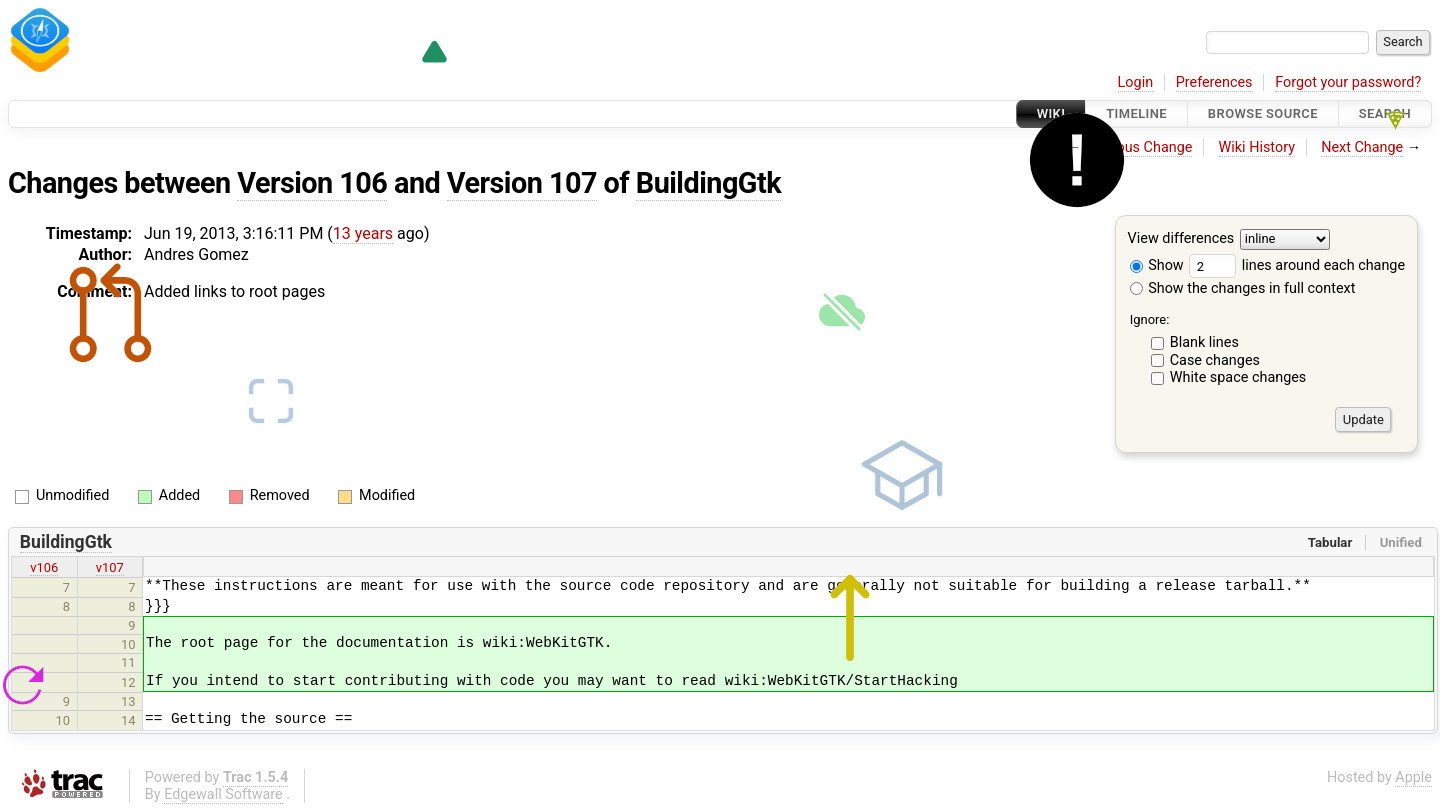 This screenshot has height=812, width=1440. I want to click on indicates a warning or error state, so click(1077, 160).